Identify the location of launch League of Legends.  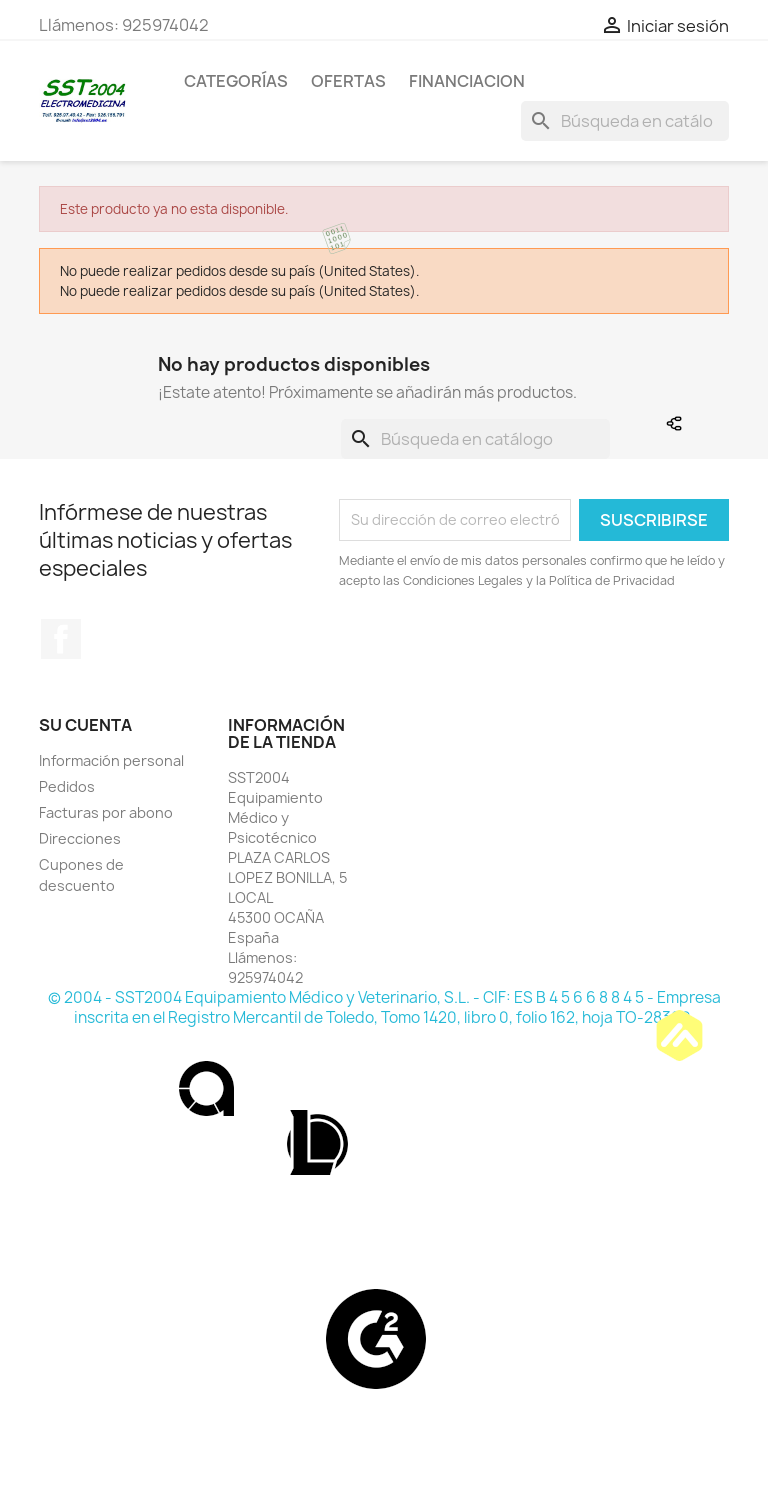
(317, 1142).